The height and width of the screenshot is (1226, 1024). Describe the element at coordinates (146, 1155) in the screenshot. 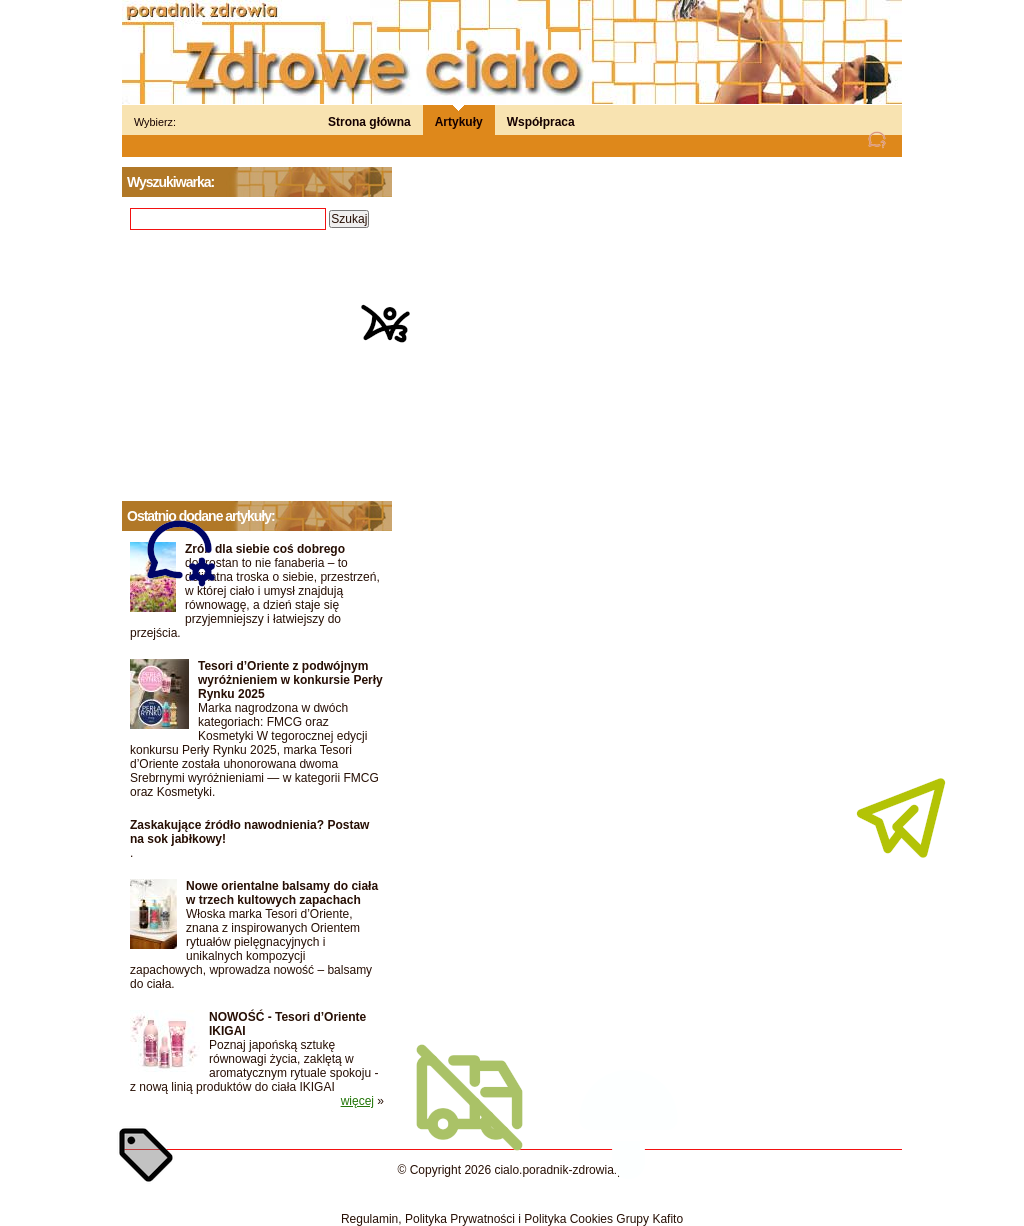

I see `view or apply tags to an item` at that location.